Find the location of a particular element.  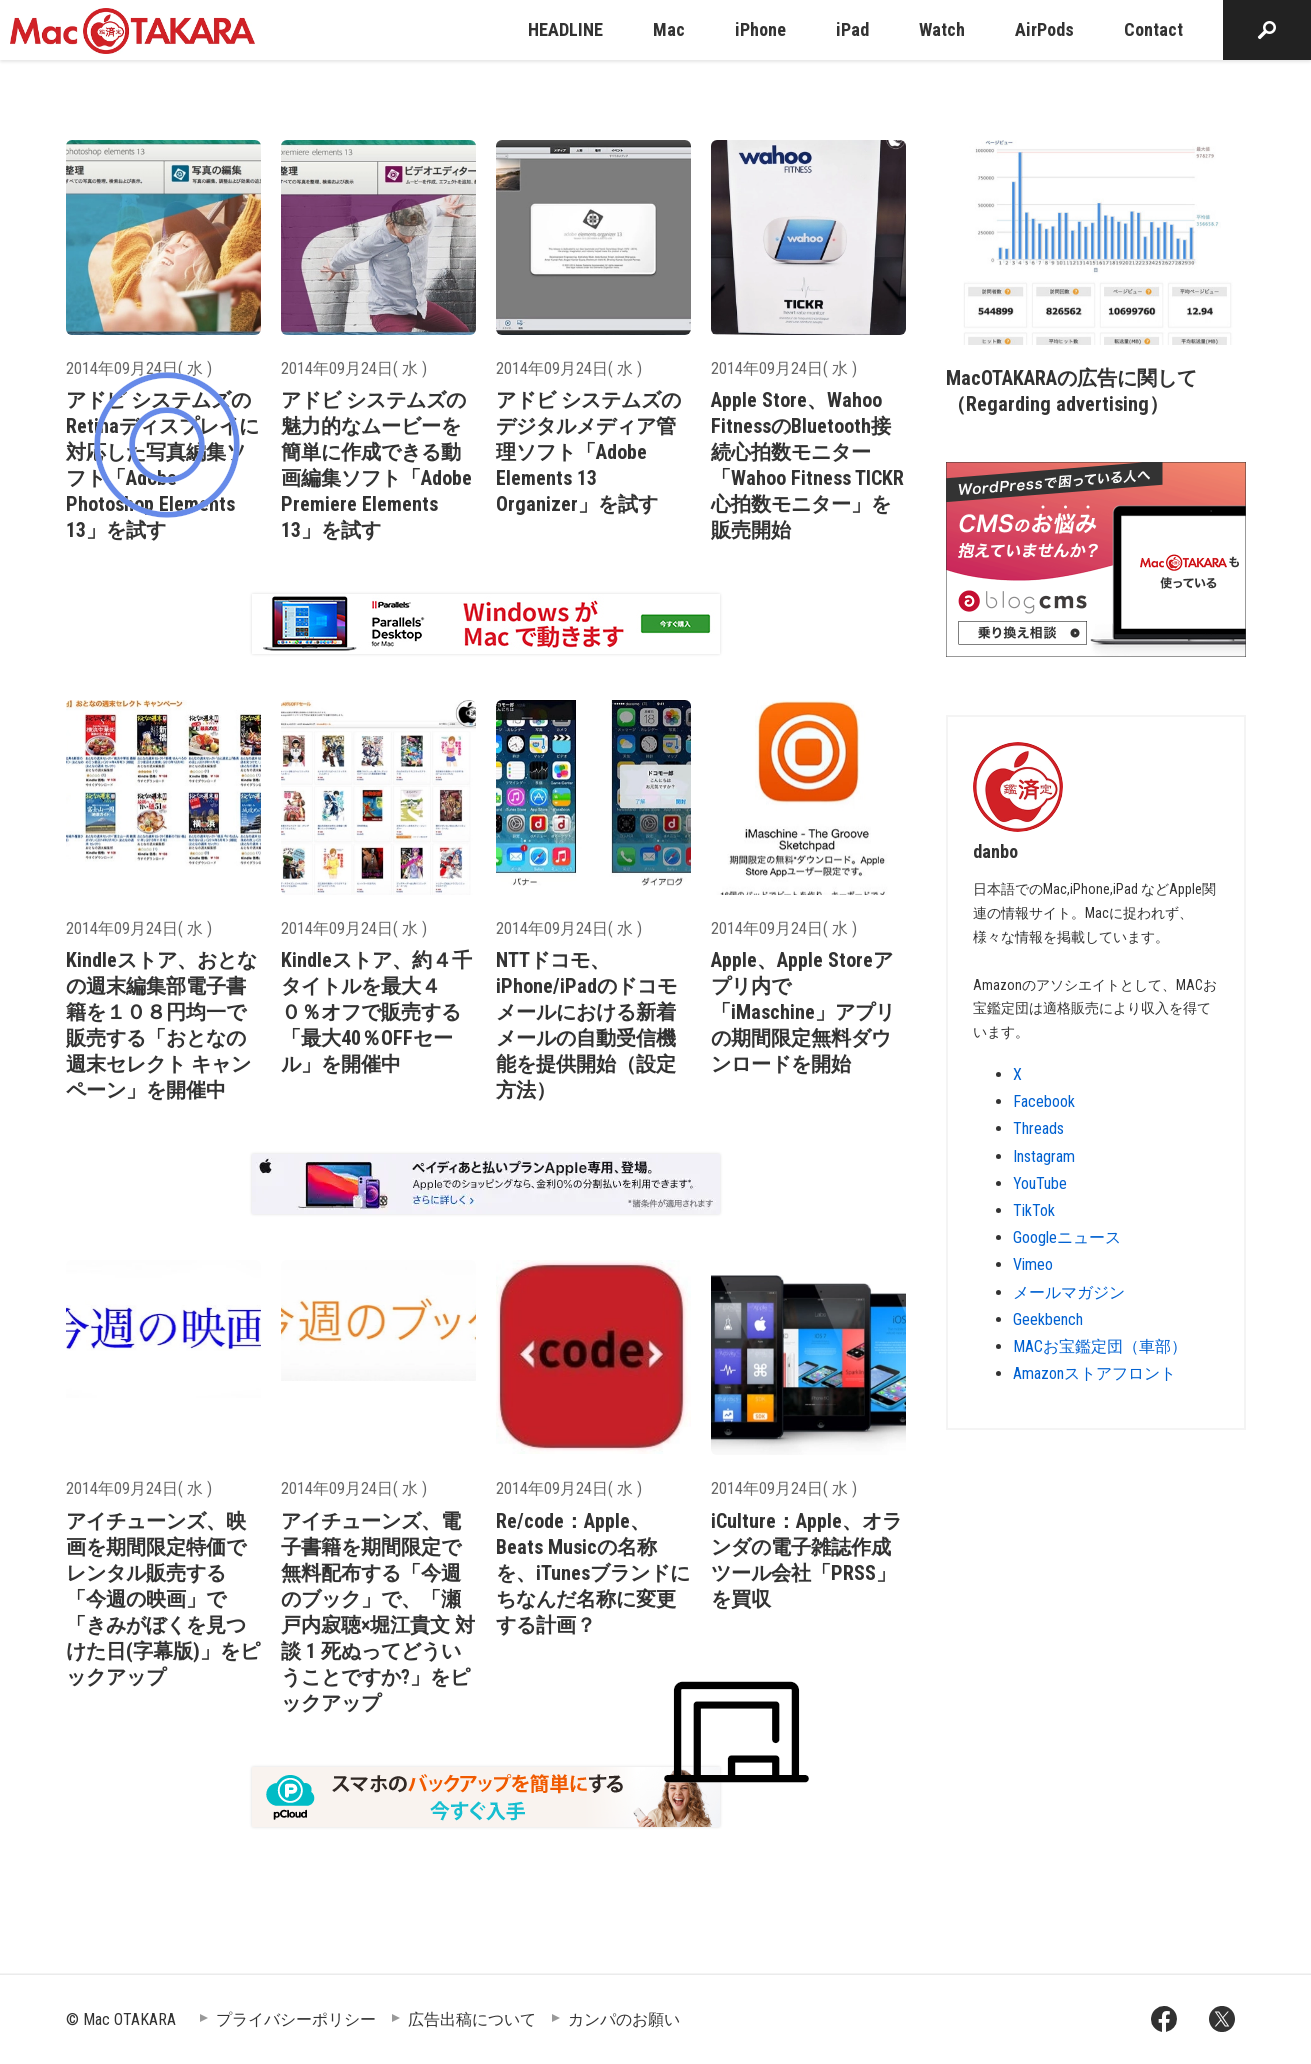

open whiteboard or presentation mode is located at coordinates (736, 1734).